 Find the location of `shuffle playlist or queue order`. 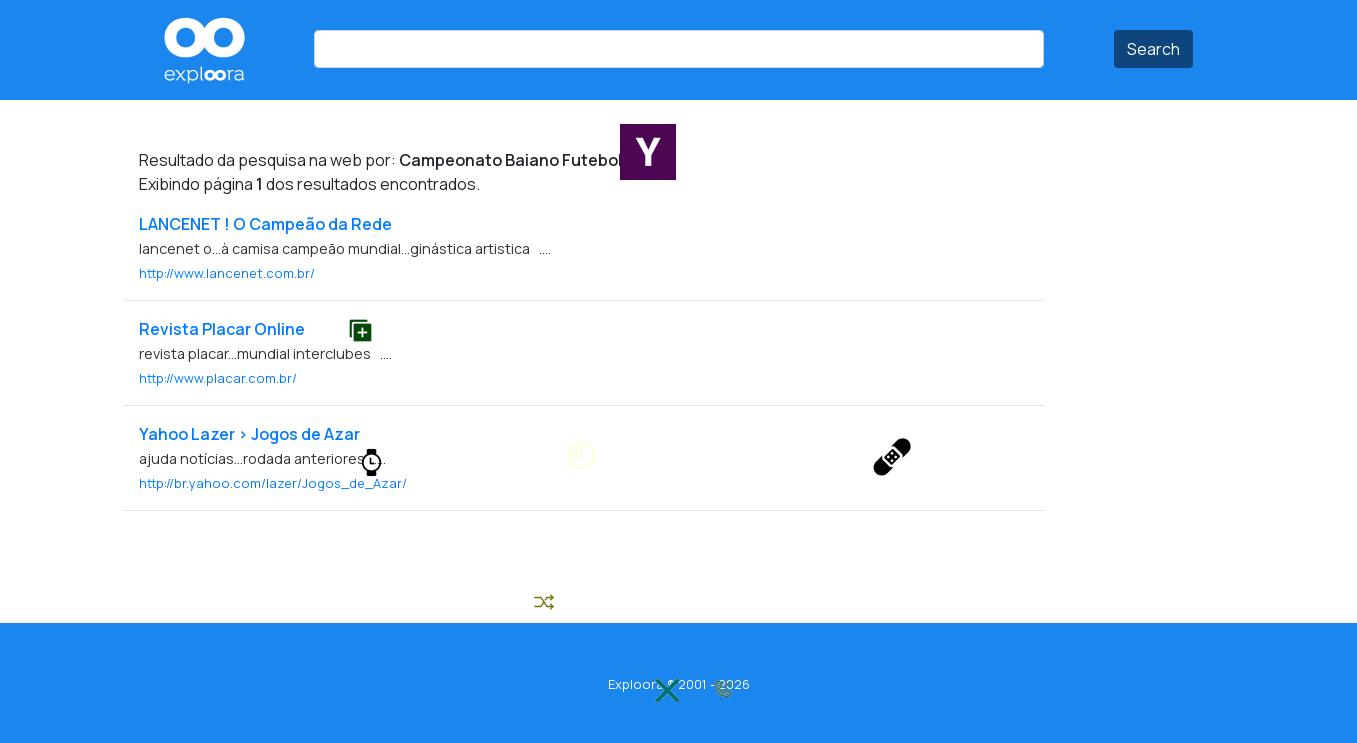

shuffle playlist or queue order is located at coordinates (544, 602).